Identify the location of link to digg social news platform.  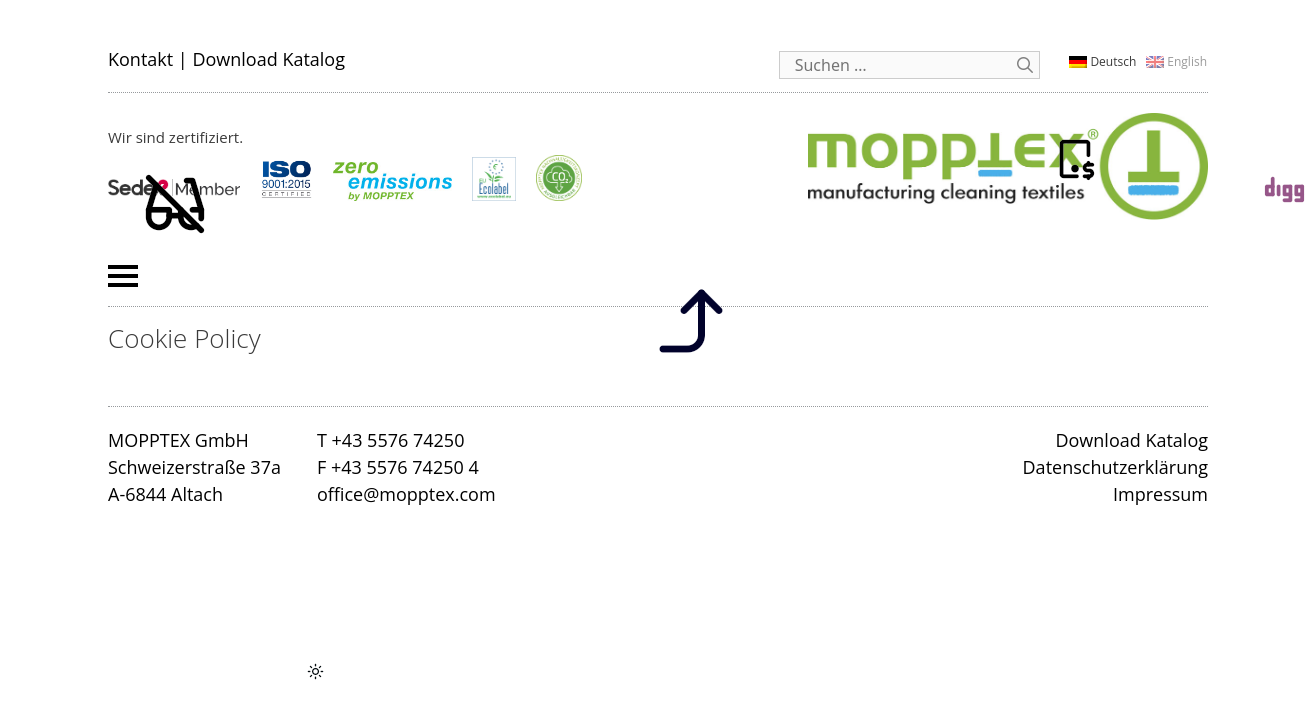
(1284, 188).